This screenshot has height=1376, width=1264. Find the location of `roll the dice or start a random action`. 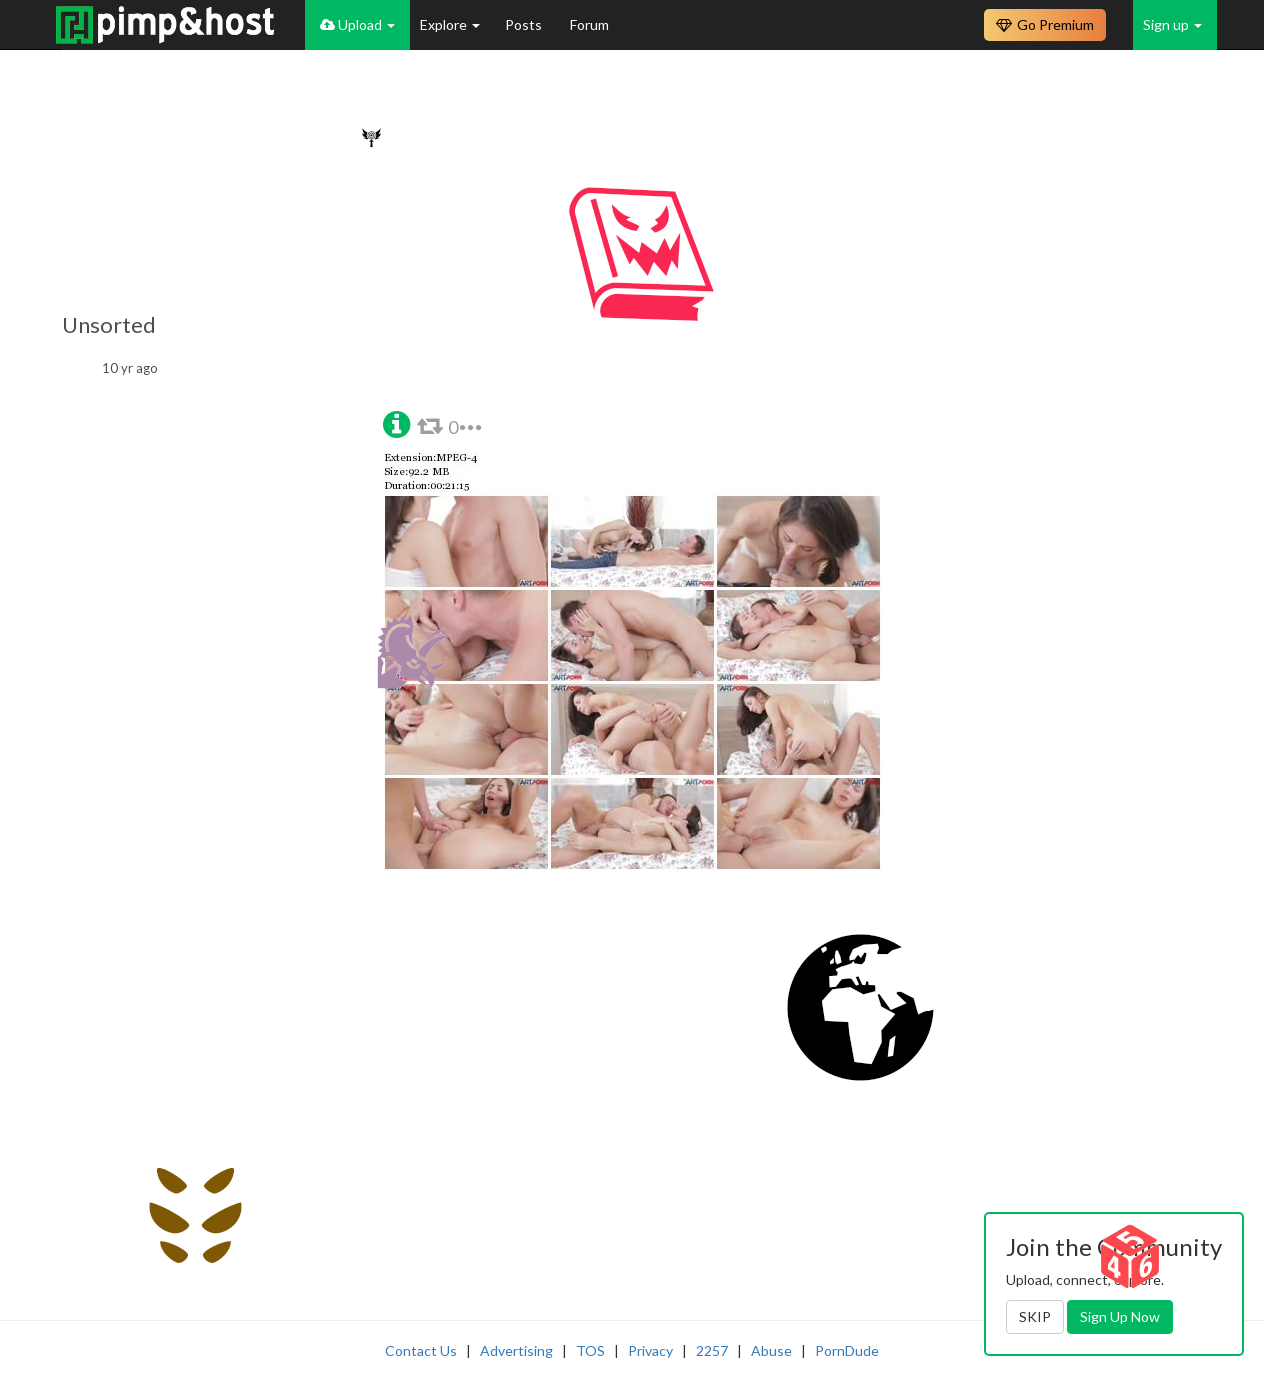

roll the dice or start a random action is located at coordinates (1130, 1257).